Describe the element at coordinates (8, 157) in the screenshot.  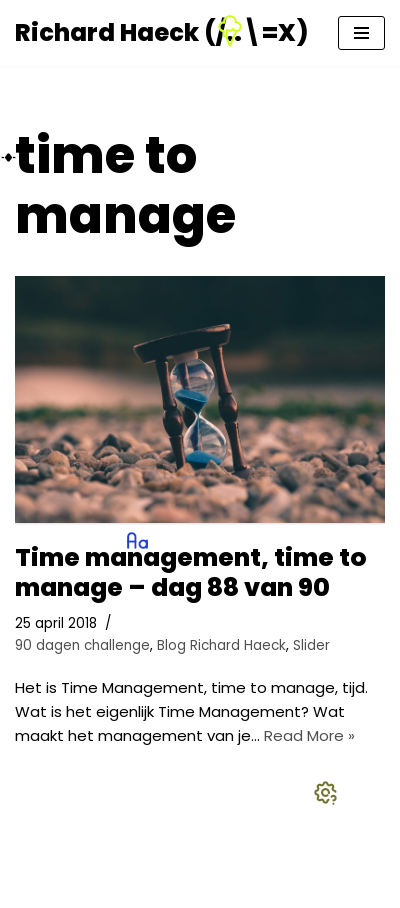
I see `align keyframe to horizontal center` at that location.